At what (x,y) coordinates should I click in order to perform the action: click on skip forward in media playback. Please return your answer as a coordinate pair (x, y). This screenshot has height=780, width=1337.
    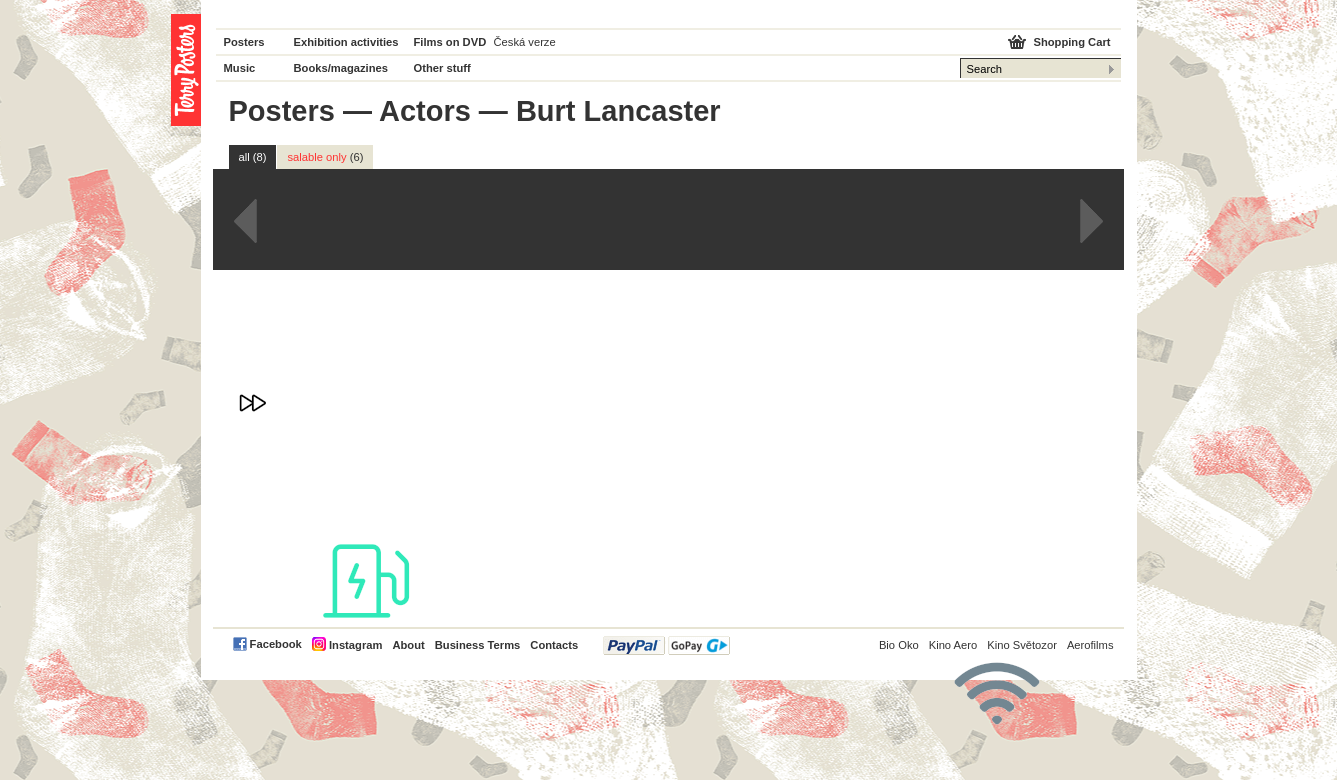
    Looking at the image, I should click on (251, 403).